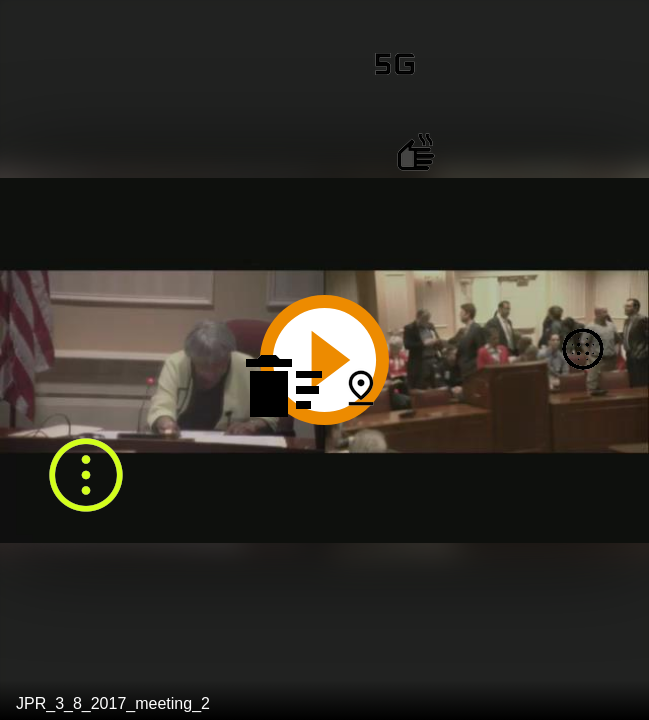 The image size is (649, 720). Describe the element at coordinates (583, 349) in the screenshot. I see `apply circular blur effect to image` at that location.